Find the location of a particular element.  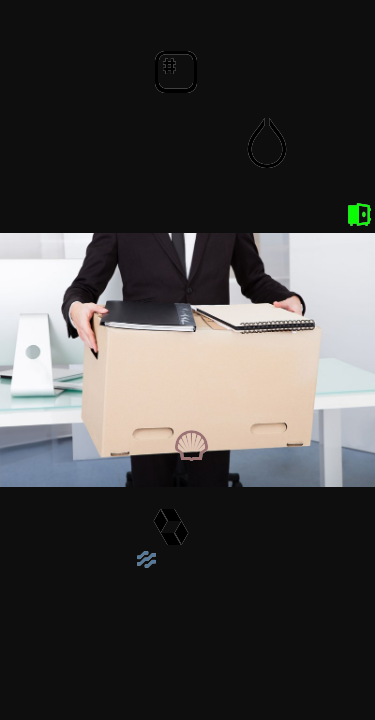

open stackedit markdown editor is located at coordinates (176, 72).